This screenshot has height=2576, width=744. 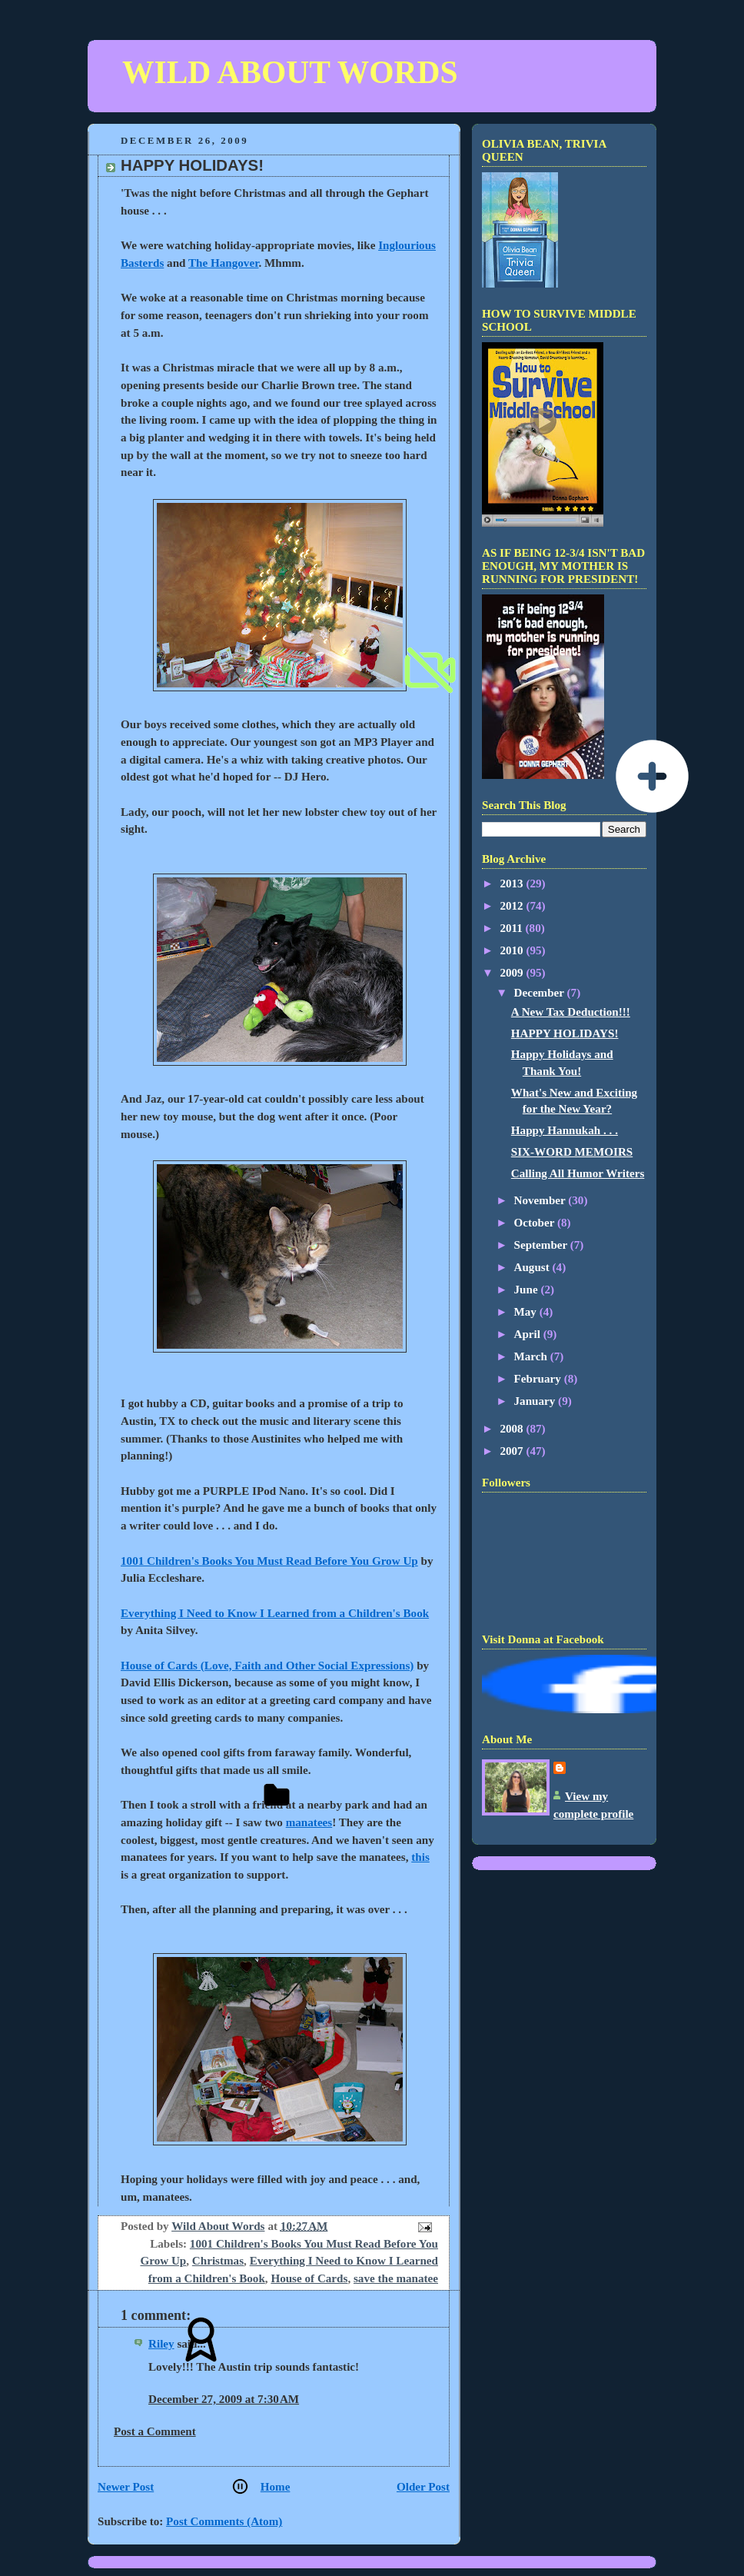 What do you see at coordinates (277, 1795) in the screenshot?
I see `open file folder` at bounding box center [277, 1795].